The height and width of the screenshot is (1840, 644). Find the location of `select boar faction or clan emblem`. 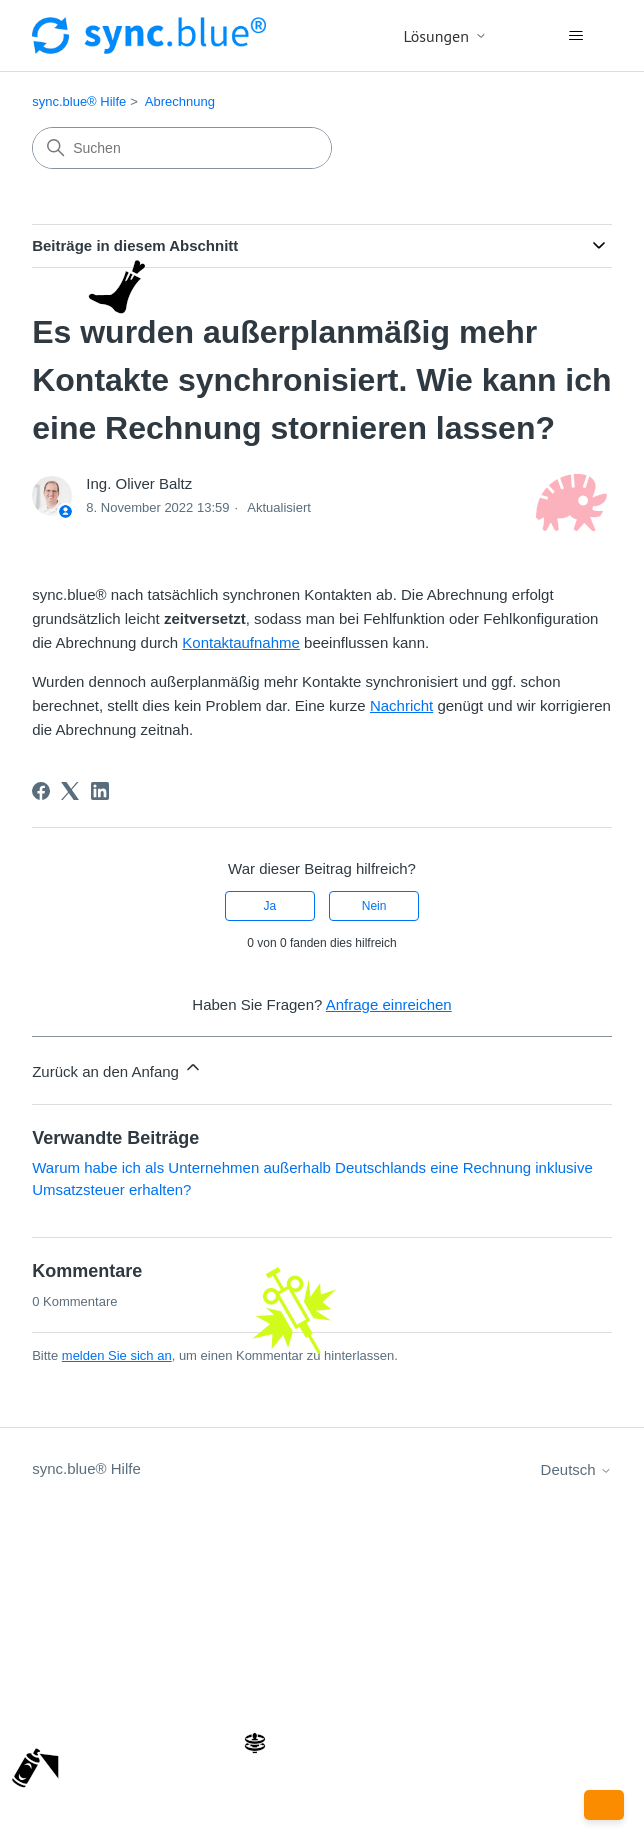

select boar faction or clan emblem is located at coordinates (571, 502).